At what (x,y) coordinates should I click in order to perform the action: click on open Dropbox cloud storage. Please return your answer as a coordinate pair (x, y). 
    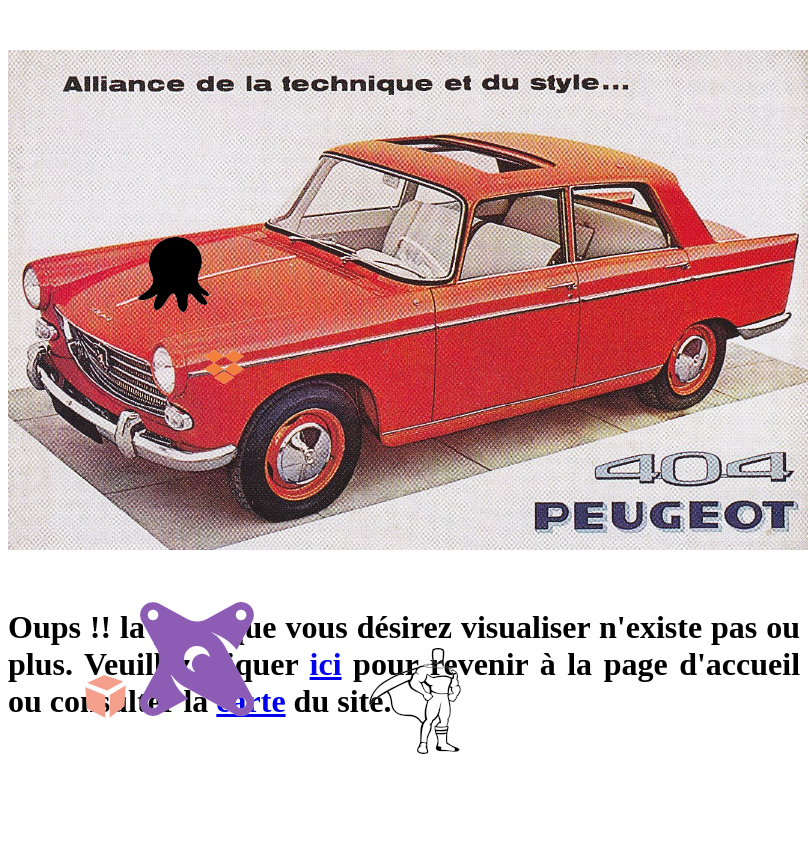
    Looking at the image, I should click on (224, 367).